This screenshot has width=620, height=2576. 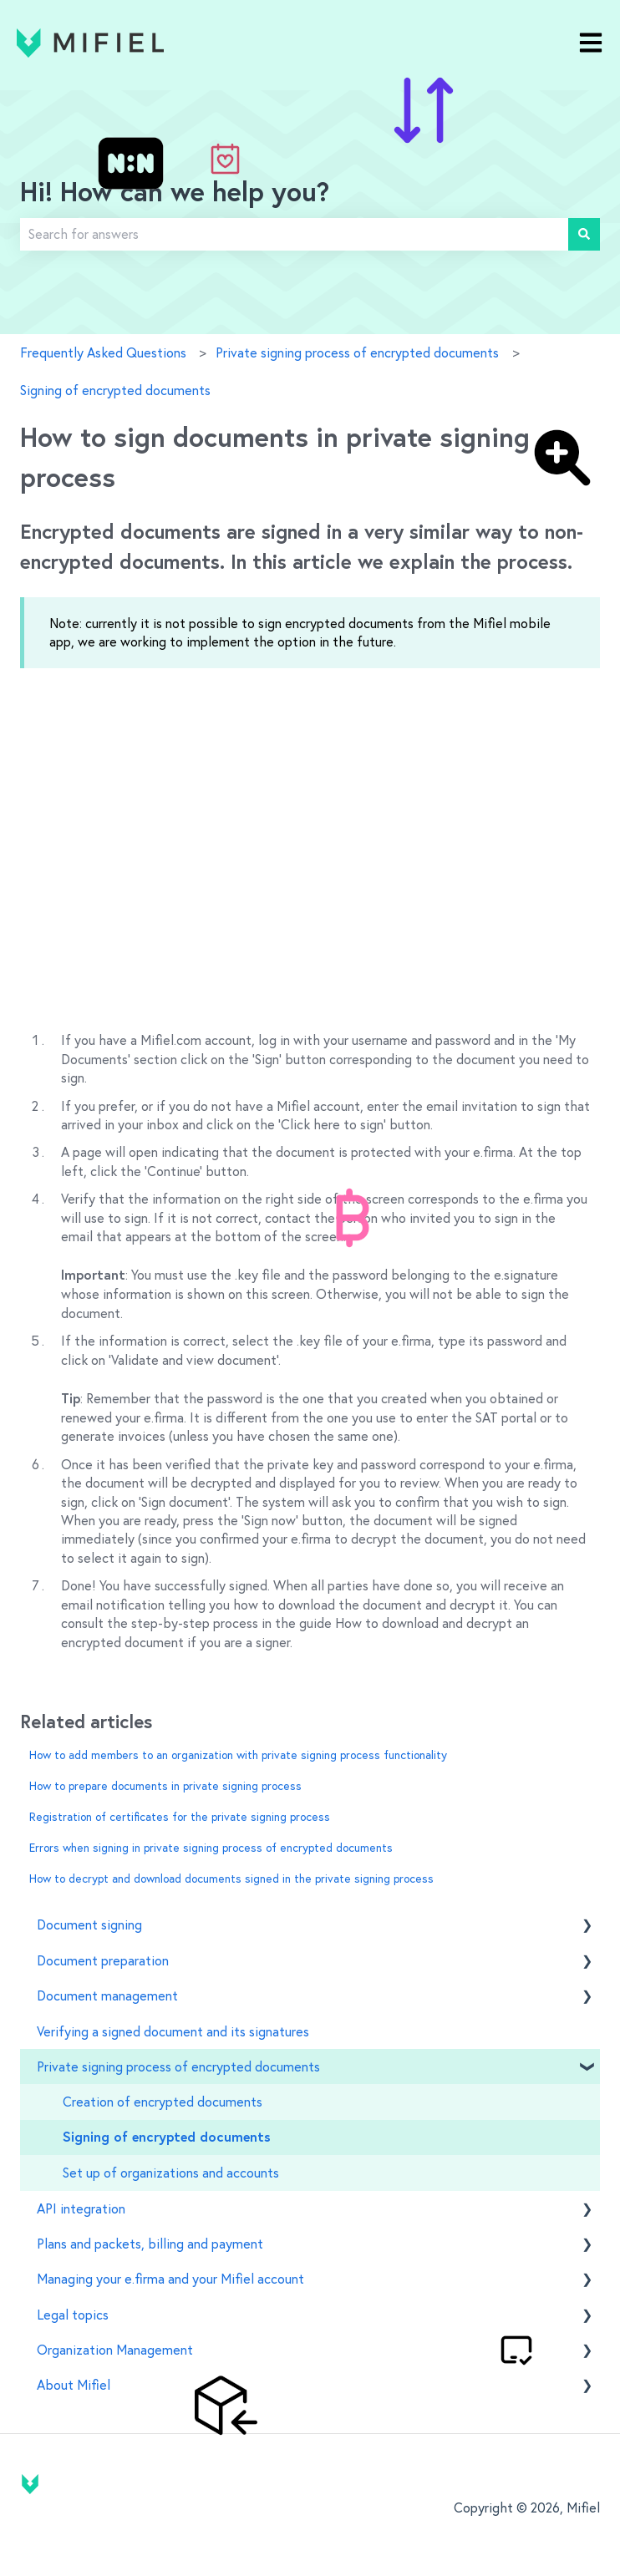 What do you see at coordinates (225, 160) in the screenshot?
I see `view favorite or loved events` at bounding box center [225, 160].